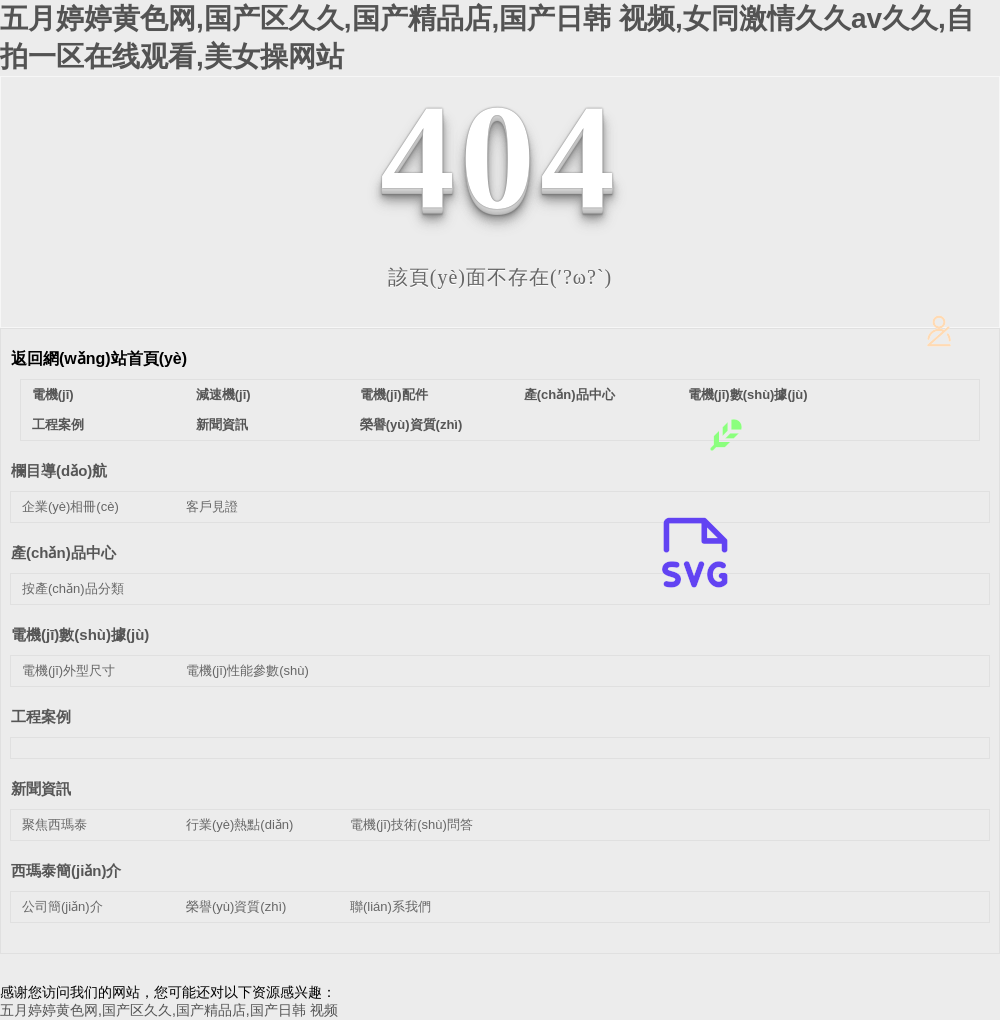 The image size is (1000, 1020). What do you see at coordinates (726, 435) in the screenshot?
I see `compose a new post or message` at bounding box center [726, 435].